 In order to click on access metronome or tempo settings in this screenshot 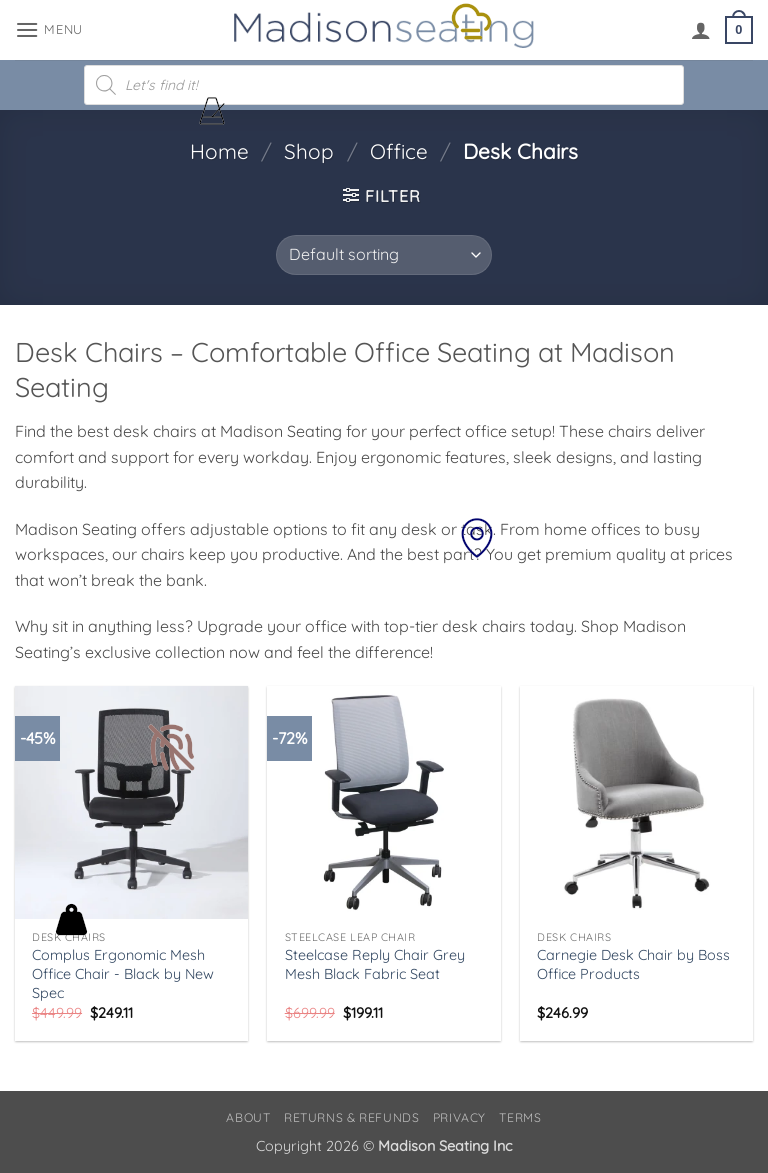, I will do `click(212, 111)`.